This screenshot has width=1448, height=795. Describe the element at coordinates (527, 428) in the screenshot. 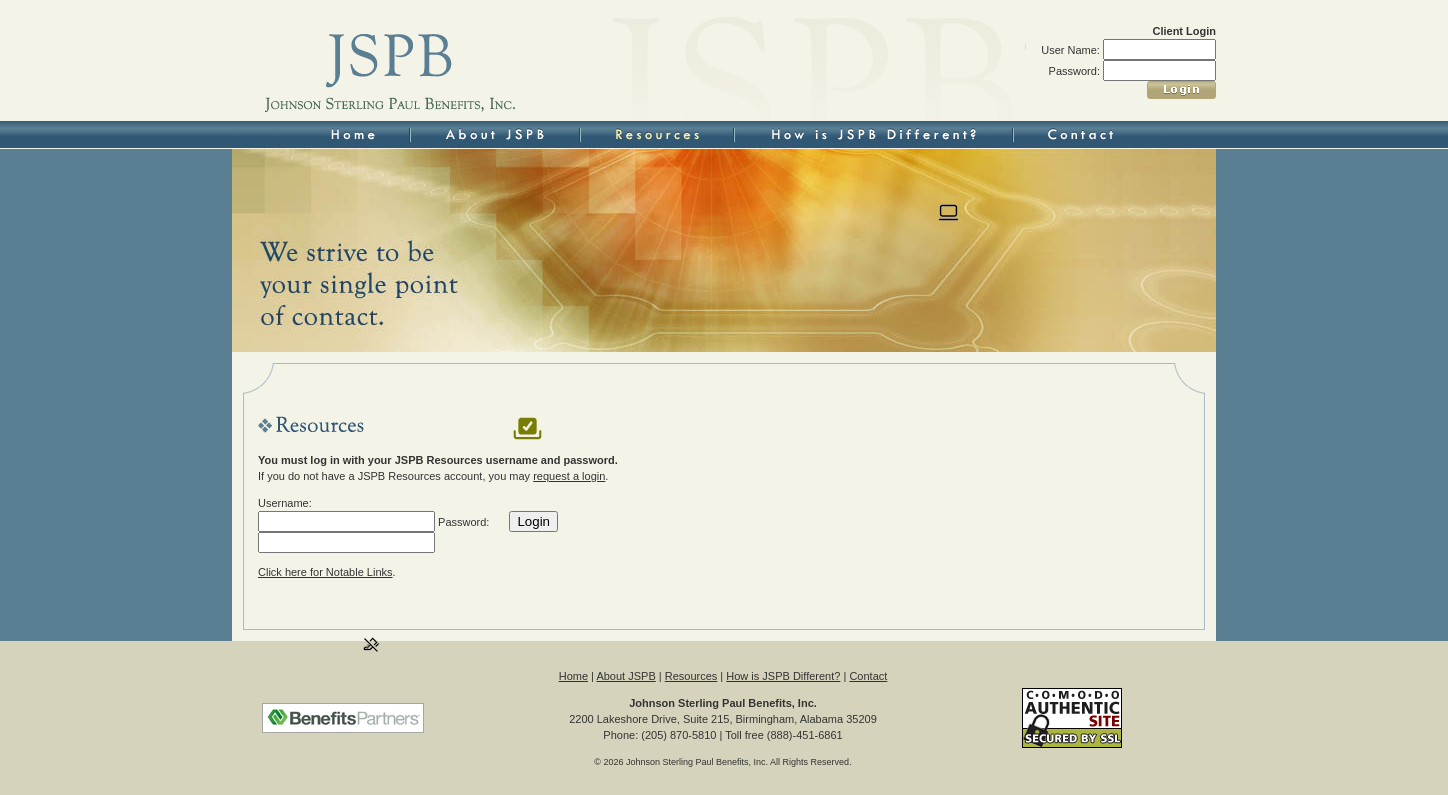

I see `cast your vote or submit a ballot` at that location.